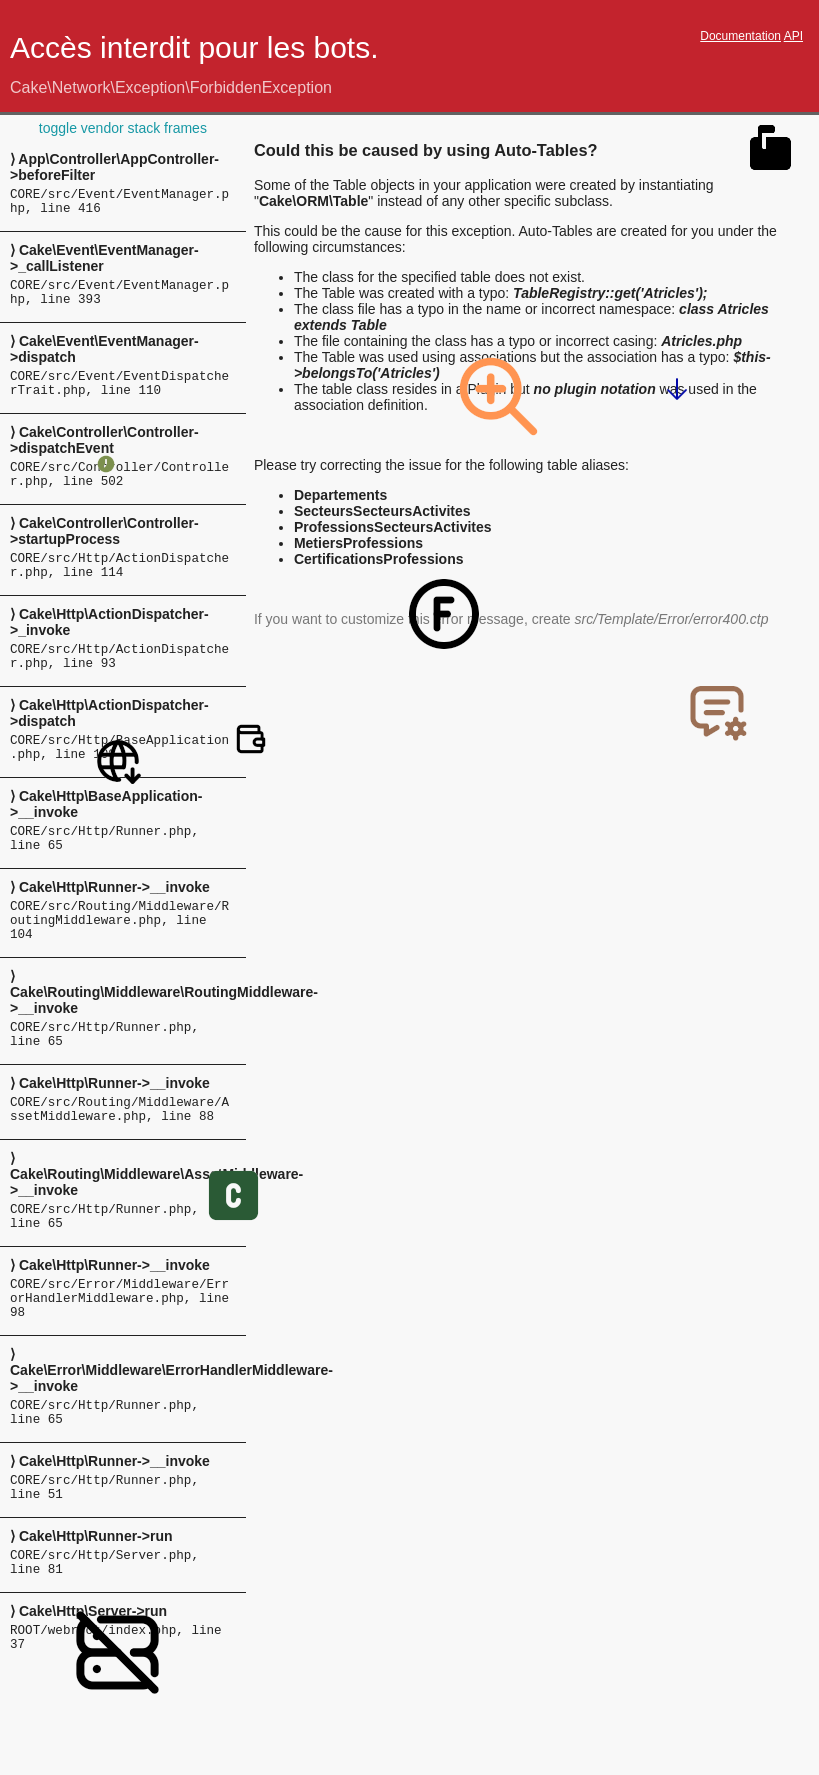  What do you see at coordinates (118, 761) in the screenshot?
I see `download from the web` at bounding box center [118, 761].